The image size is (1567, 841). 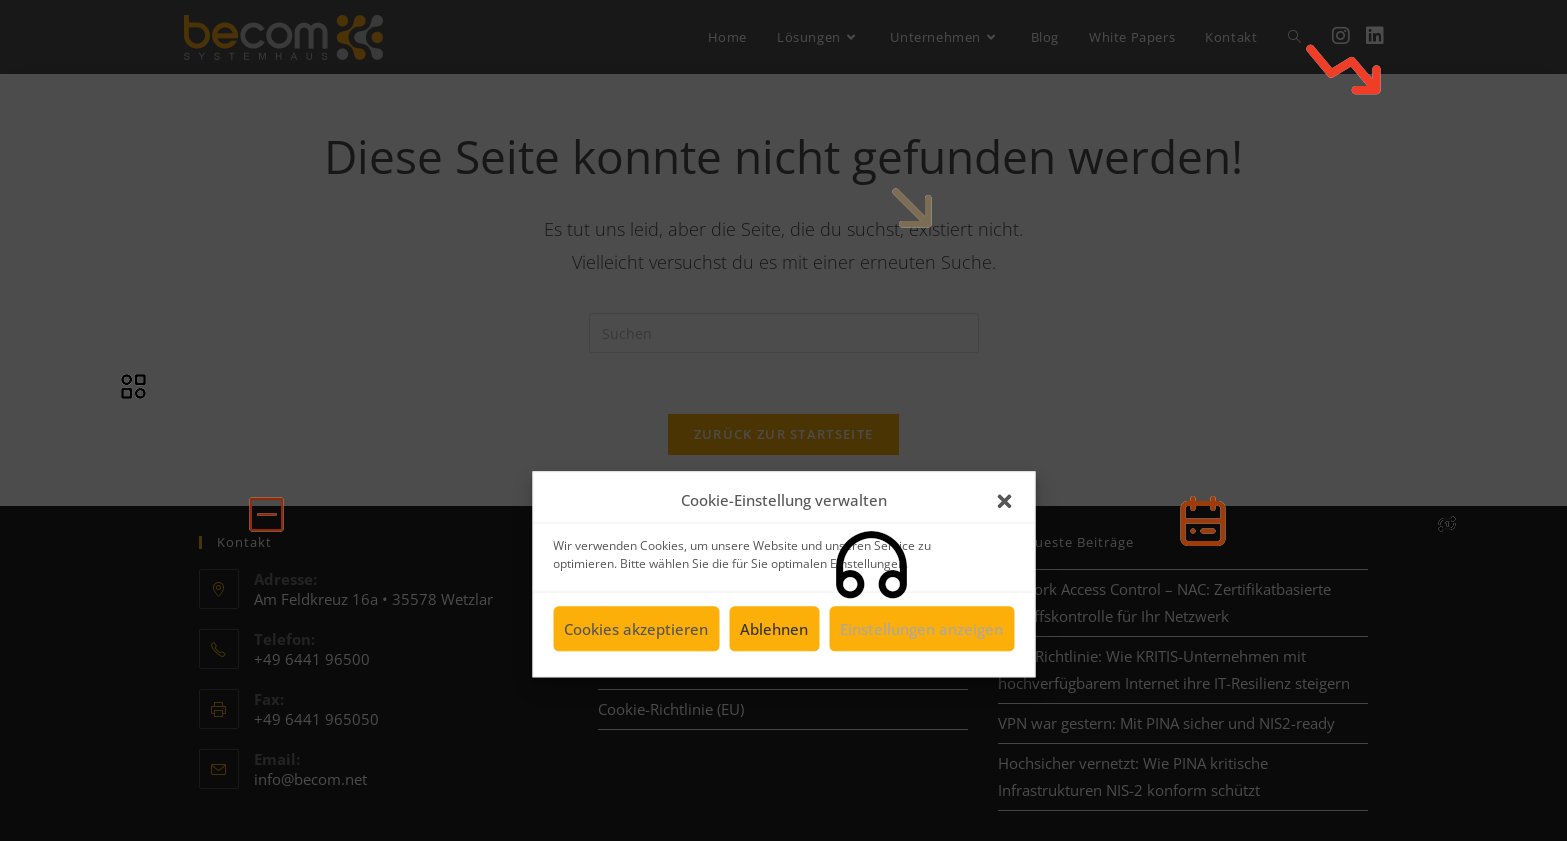 What do you see at coordinates (133, 386) in the screenshot?
I see `browse categories or sections` at bounding box center [133, 386].